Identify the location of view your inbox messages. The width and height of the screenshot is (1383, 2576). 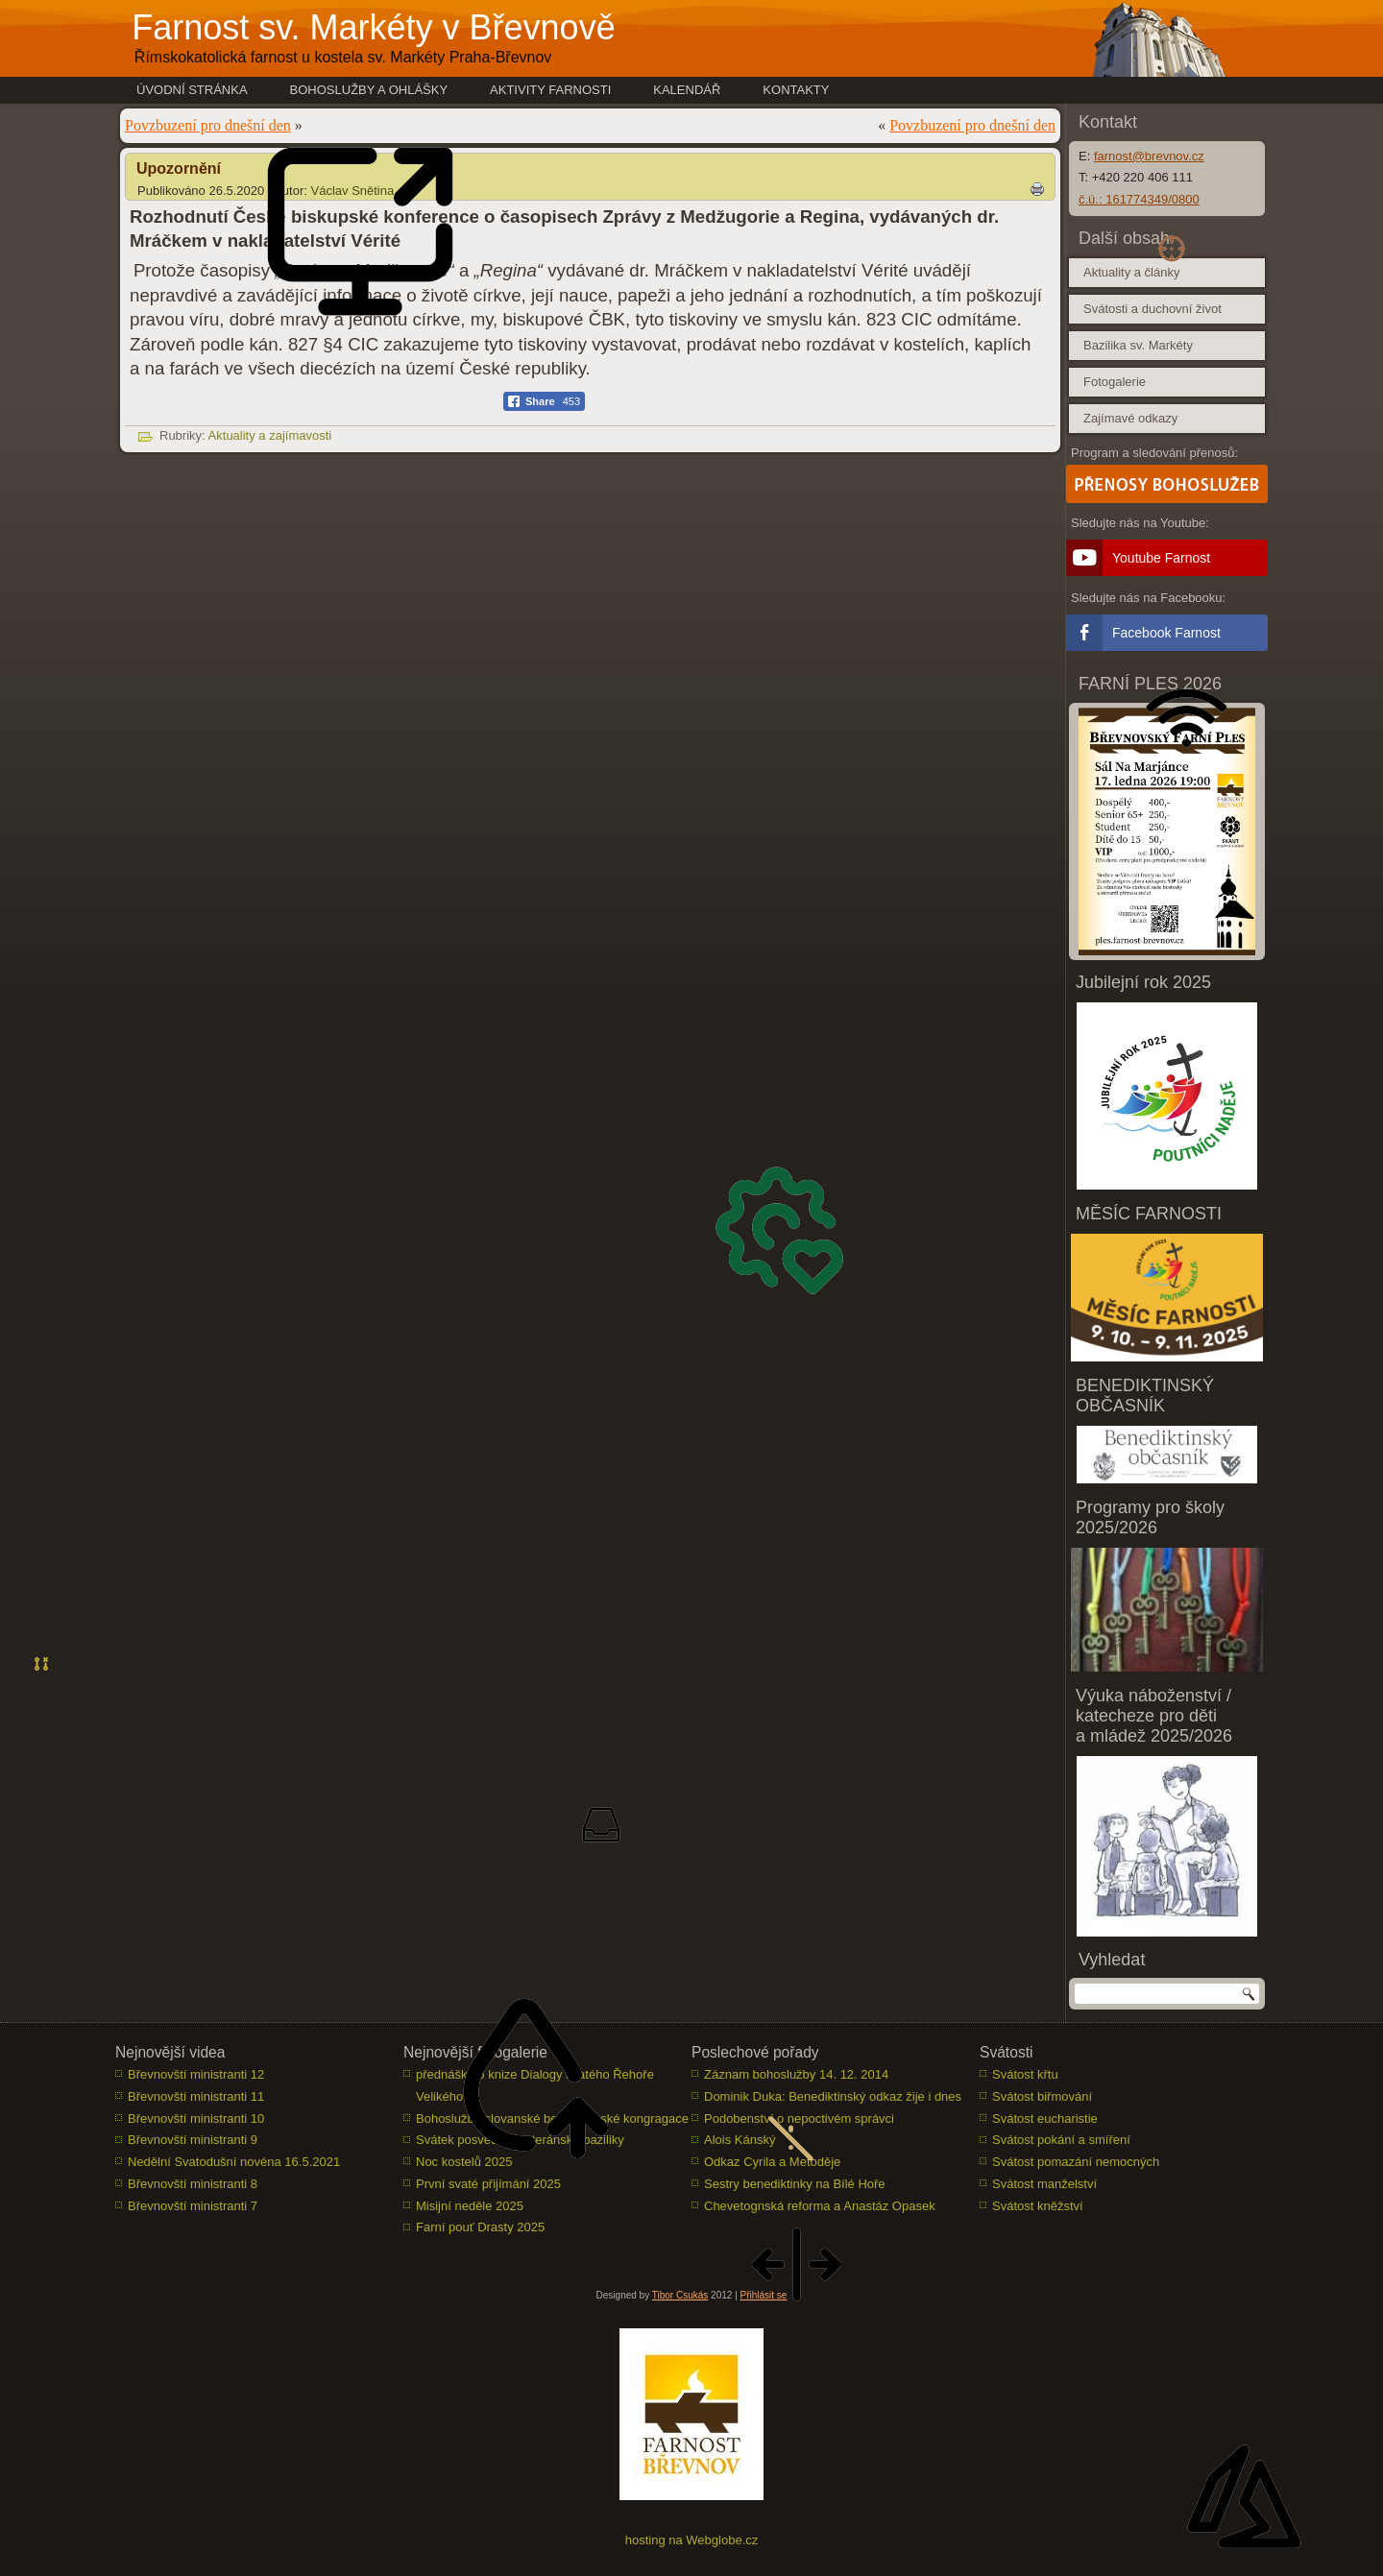
(601, 1826).